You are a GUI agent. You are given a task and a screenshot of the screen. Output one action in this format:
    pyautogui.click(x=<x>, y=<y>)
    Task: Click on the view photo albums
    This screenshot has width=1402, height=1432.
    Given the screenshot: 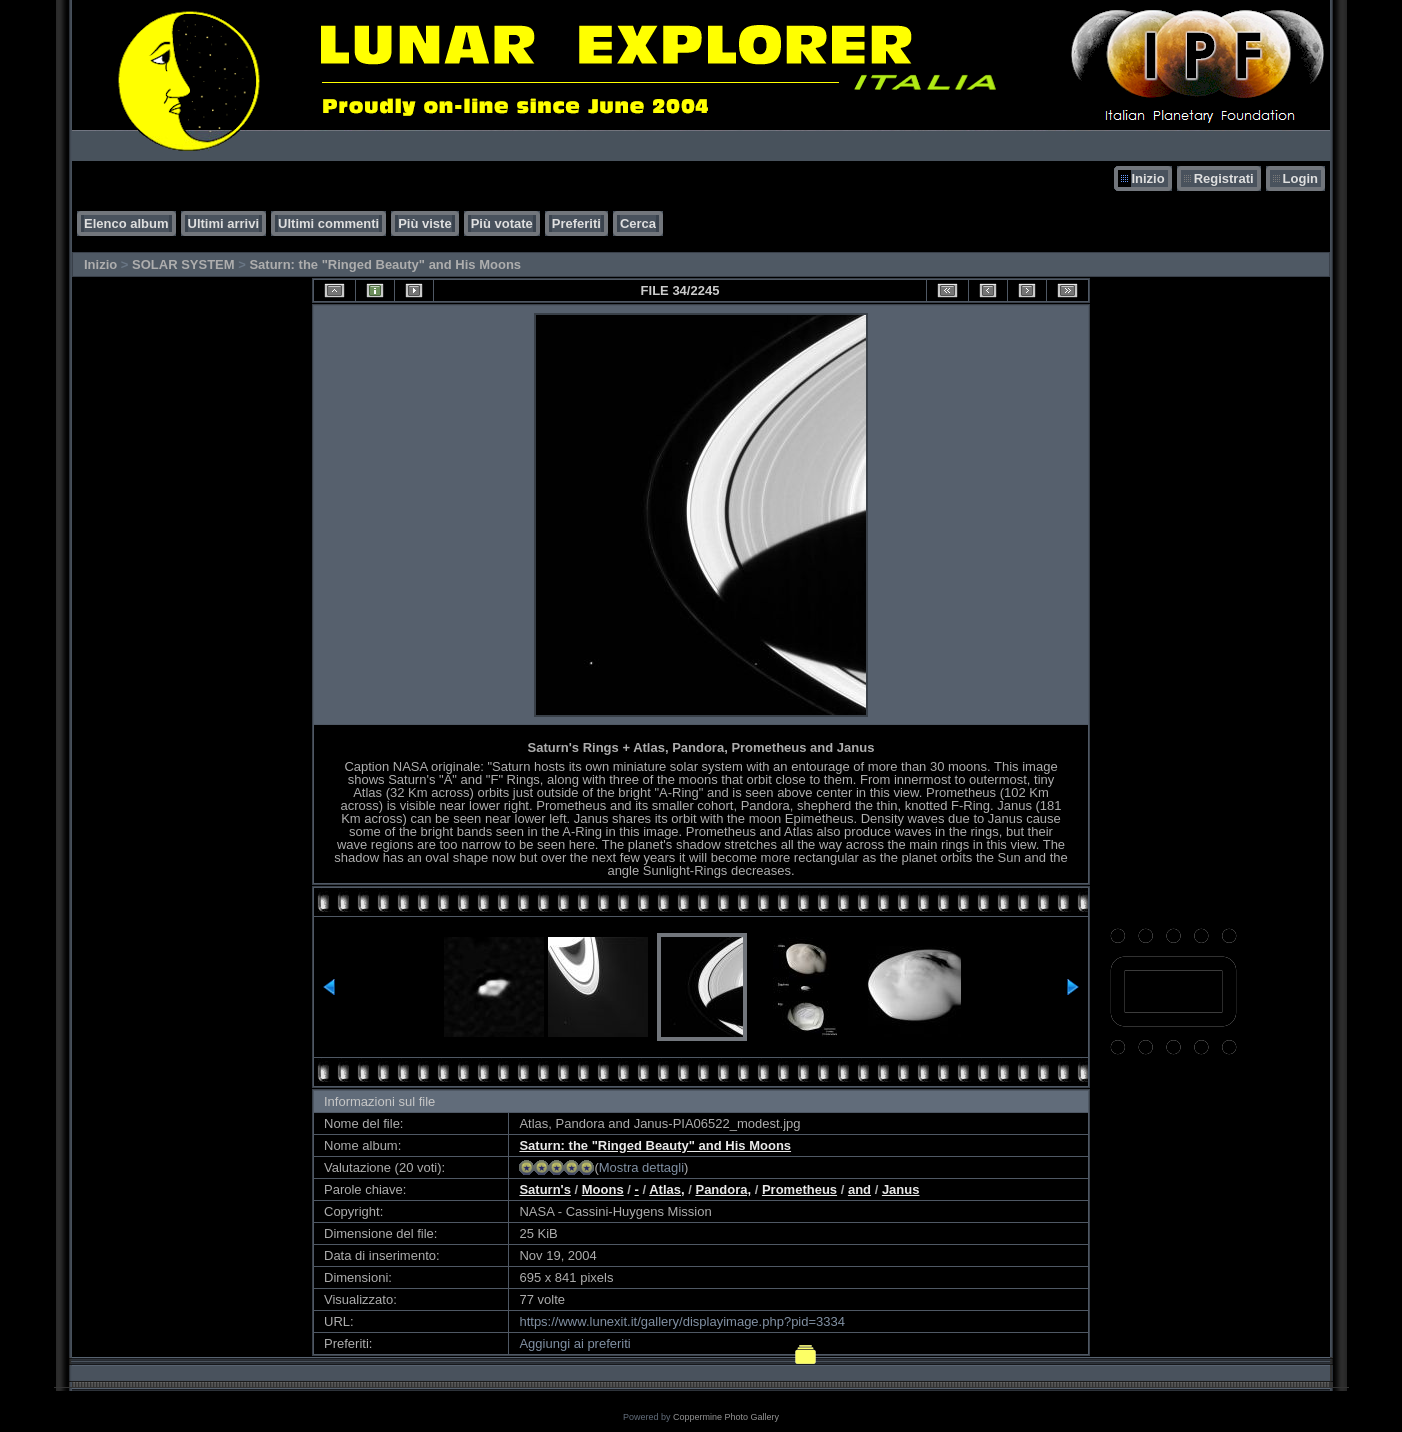 What is the action you would take?
    pyautogui.click(x=805, y=1354)
    